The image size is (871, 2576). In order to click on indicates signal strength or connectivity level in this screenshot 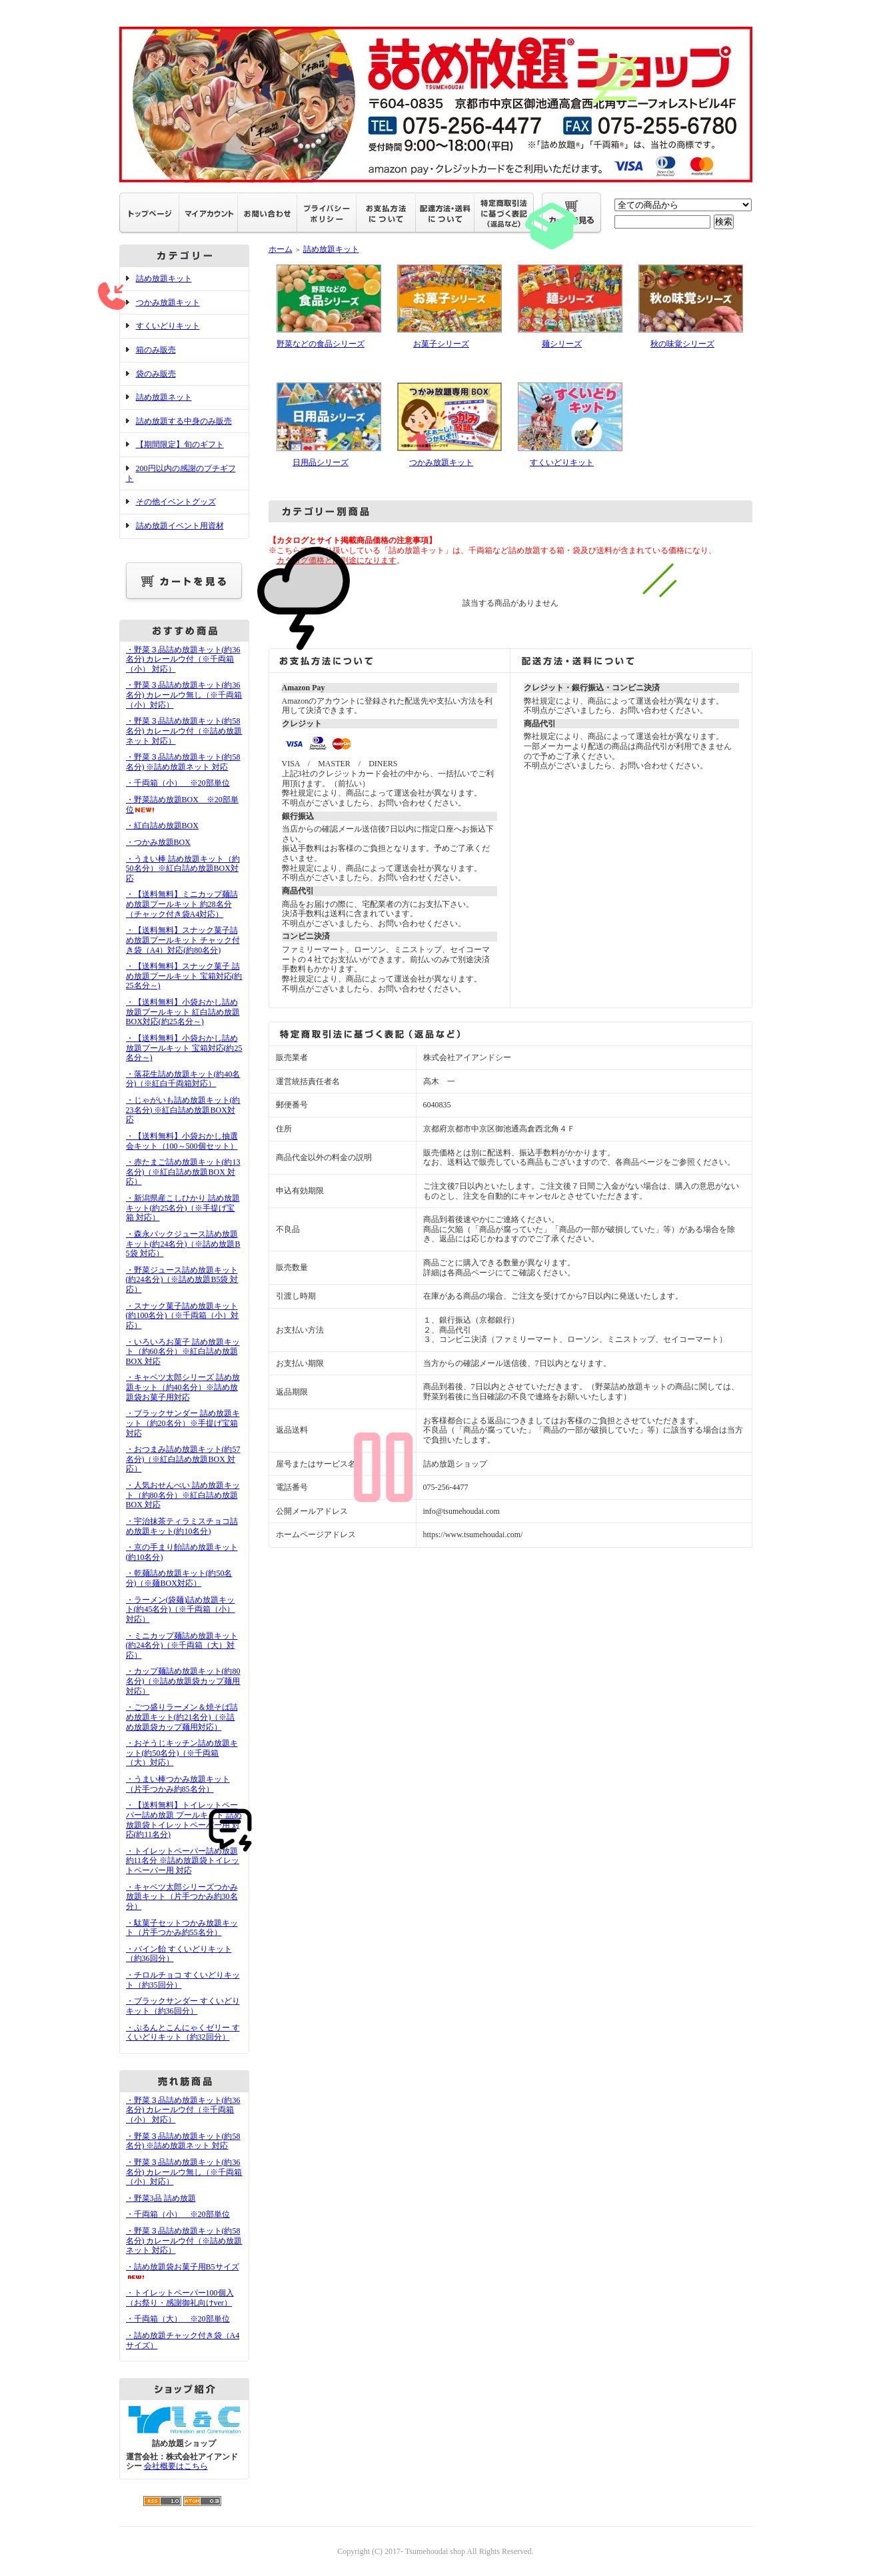, I will do `click(660, 581)`.